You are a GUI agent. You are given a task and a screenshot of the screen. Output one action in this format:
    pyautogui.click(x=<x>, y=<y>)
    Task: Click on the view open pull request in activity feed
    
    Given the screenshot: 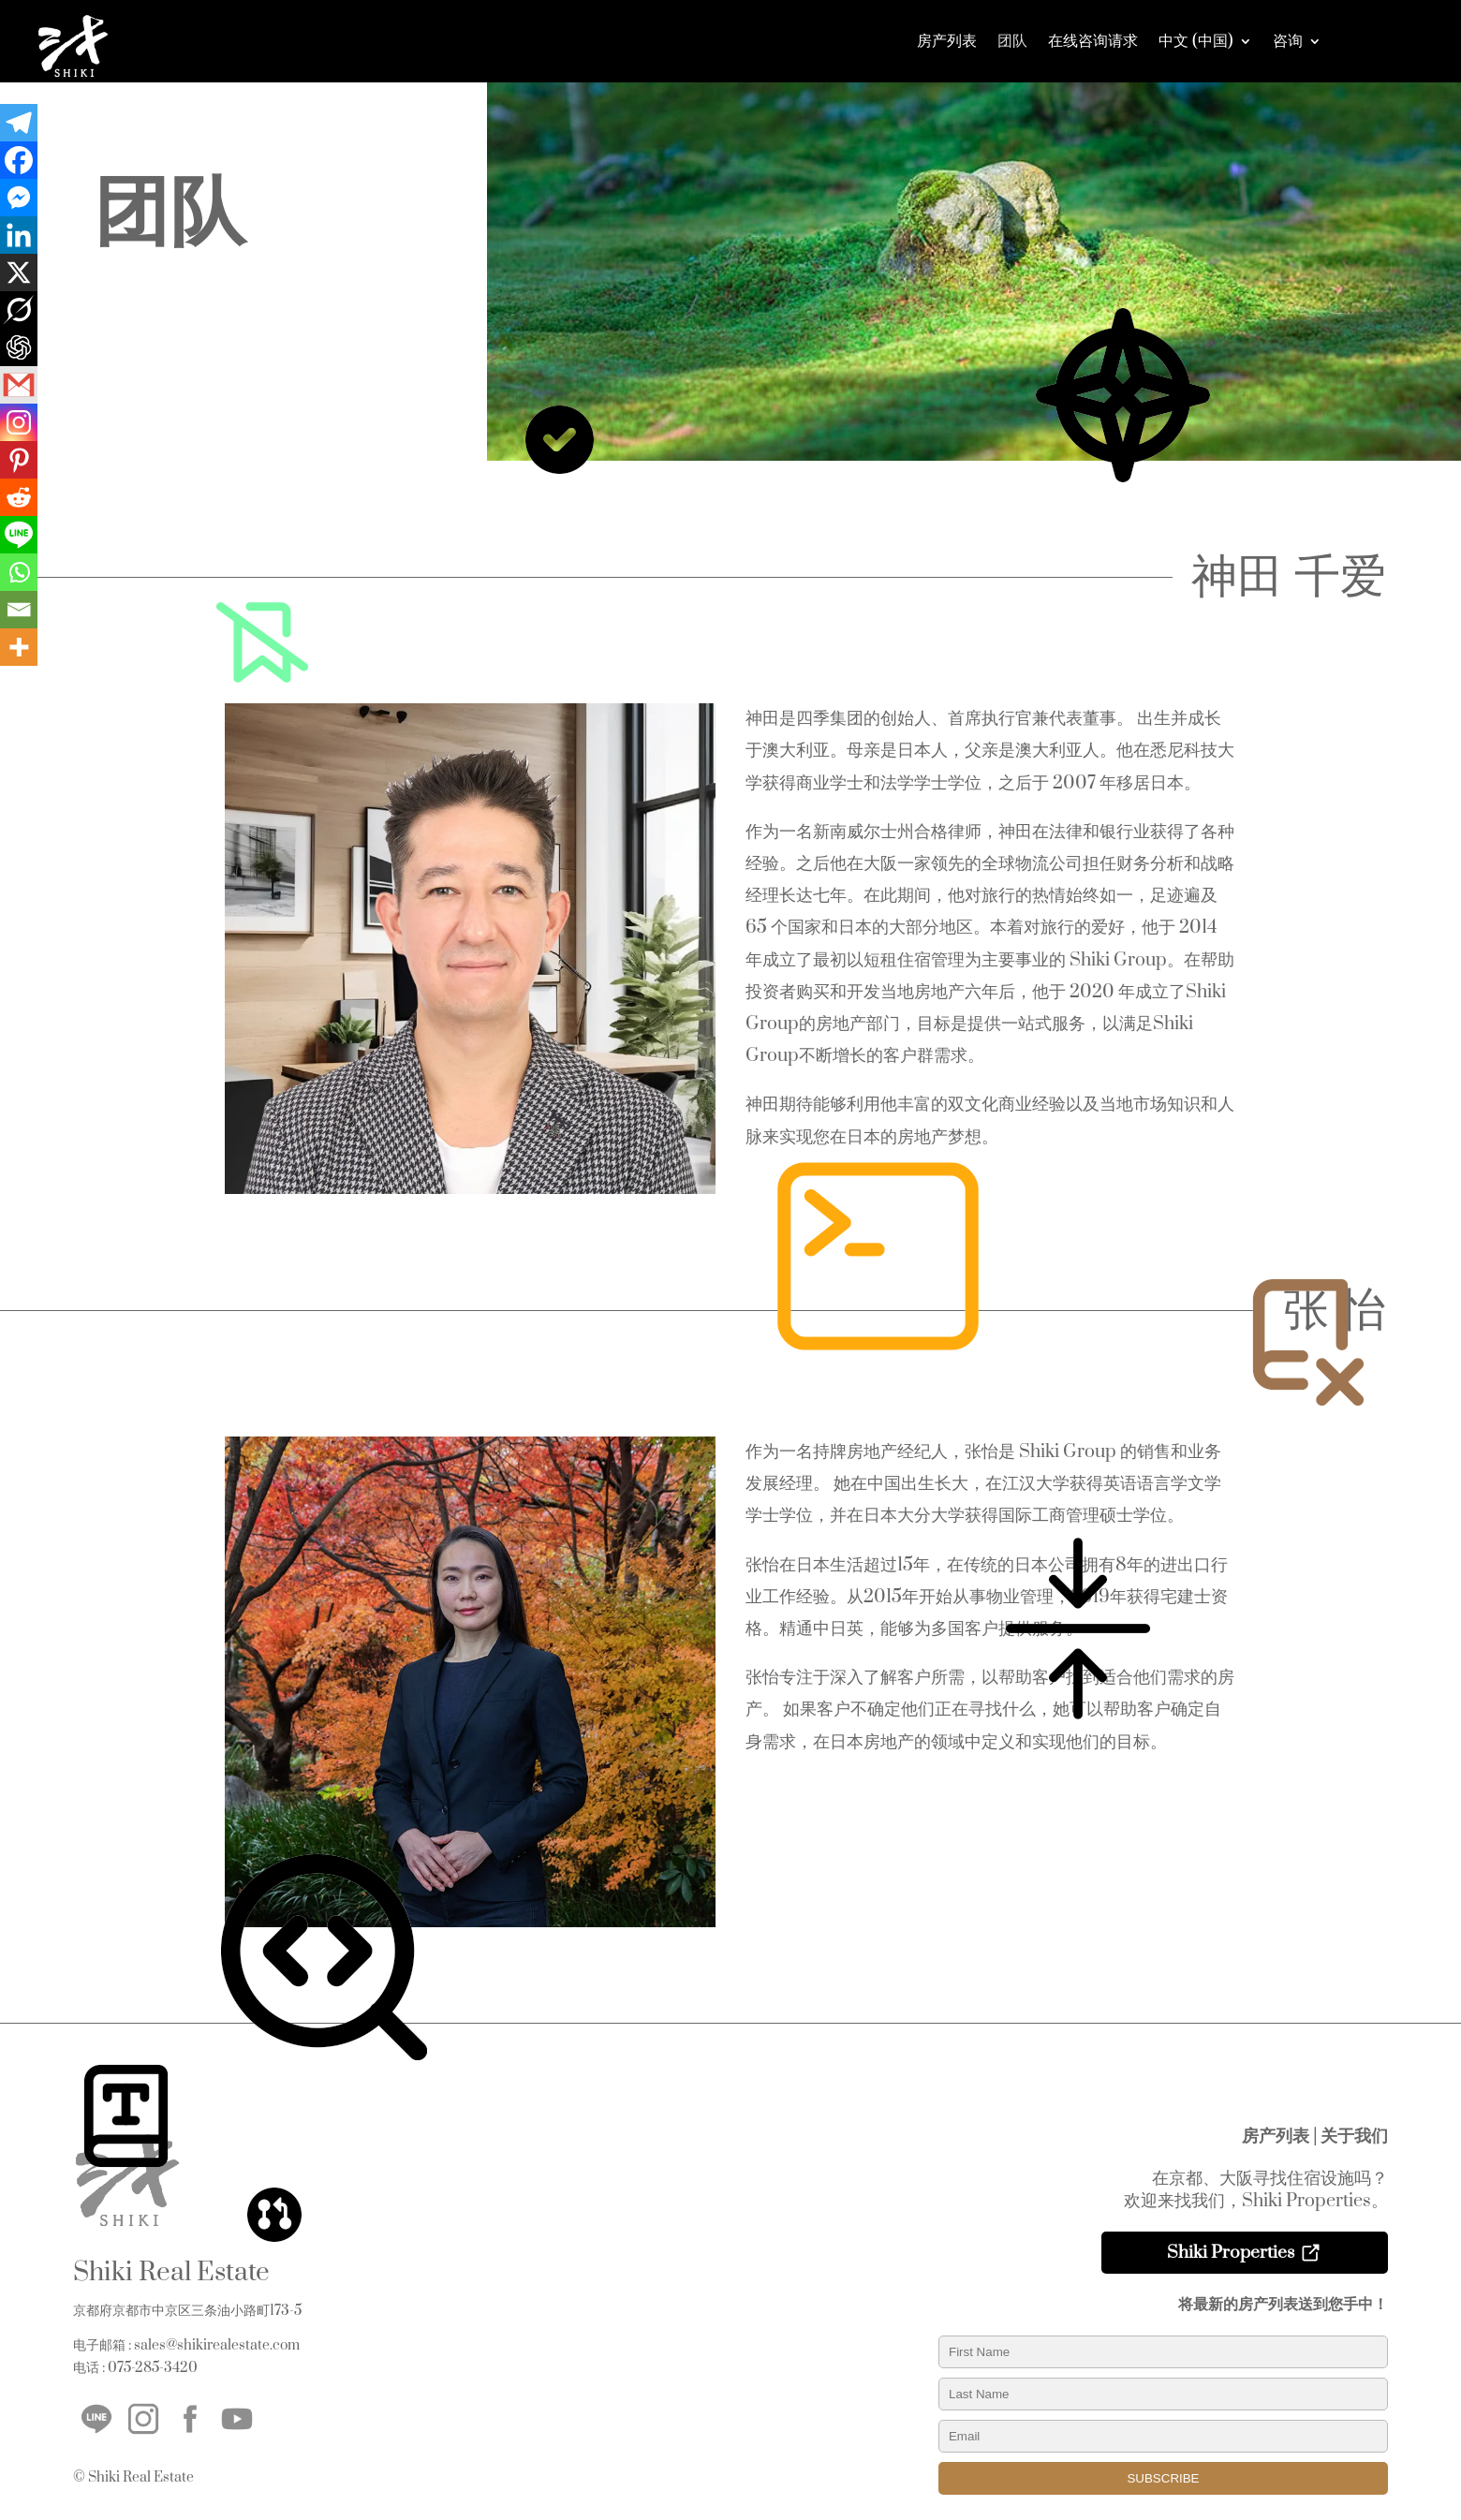 What is the action you would take?
    pyautogui.click(x=274, y=2215)
    